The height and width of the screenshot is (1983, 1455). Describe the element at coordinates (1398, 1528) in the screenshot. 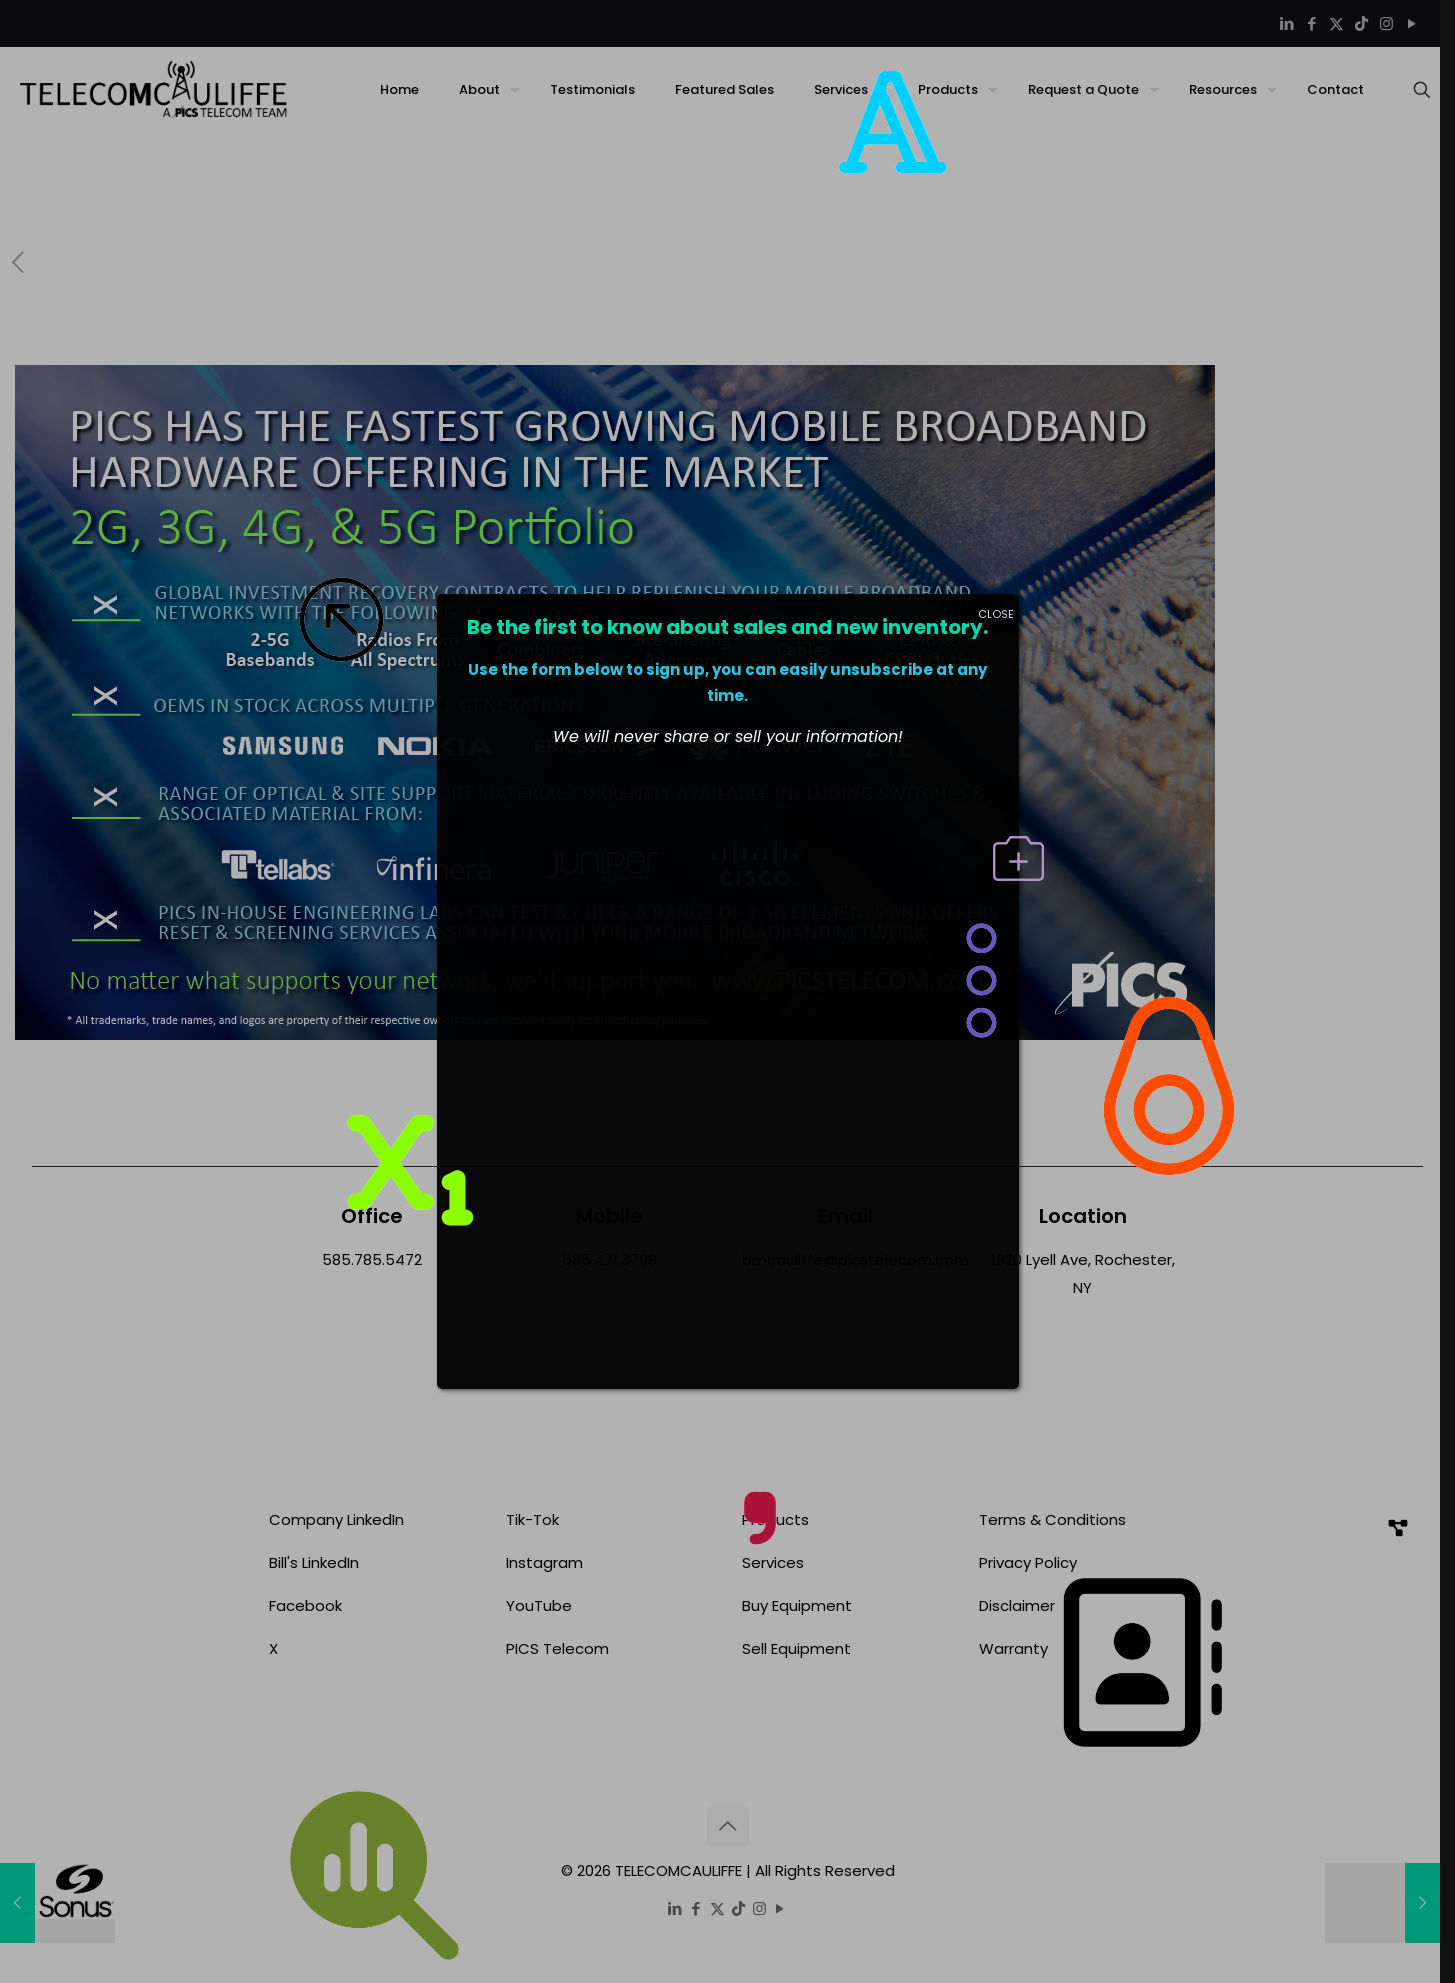

I see `view project workflow or diagram` at that location.